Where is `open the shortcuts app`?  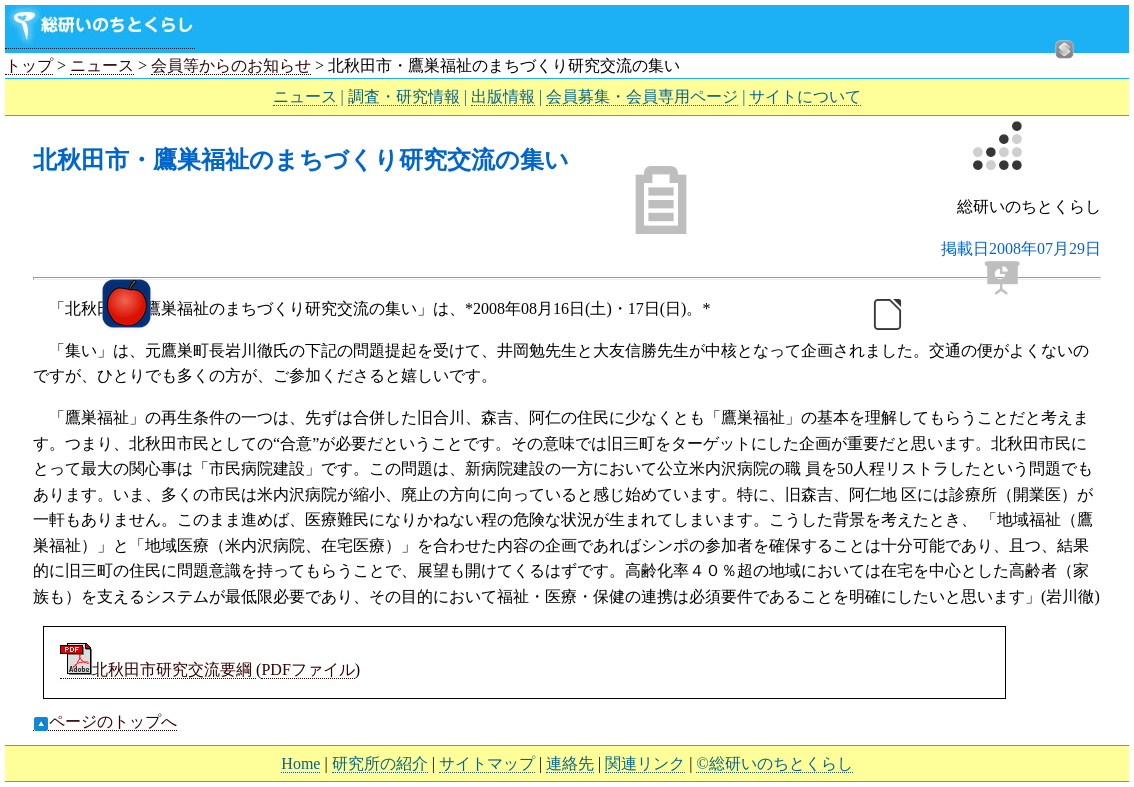 open the shortcuts app is located at coordinates (1064, 49).